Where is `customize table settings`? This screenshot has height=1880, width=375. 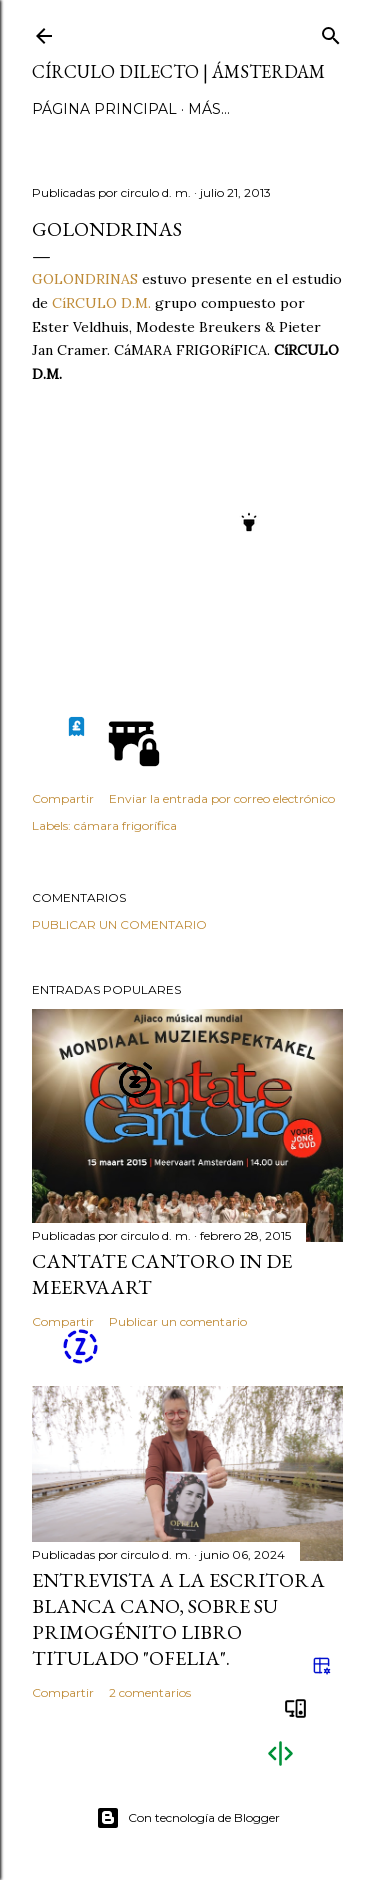 customize table settings is located at coordinates (321, 1665).